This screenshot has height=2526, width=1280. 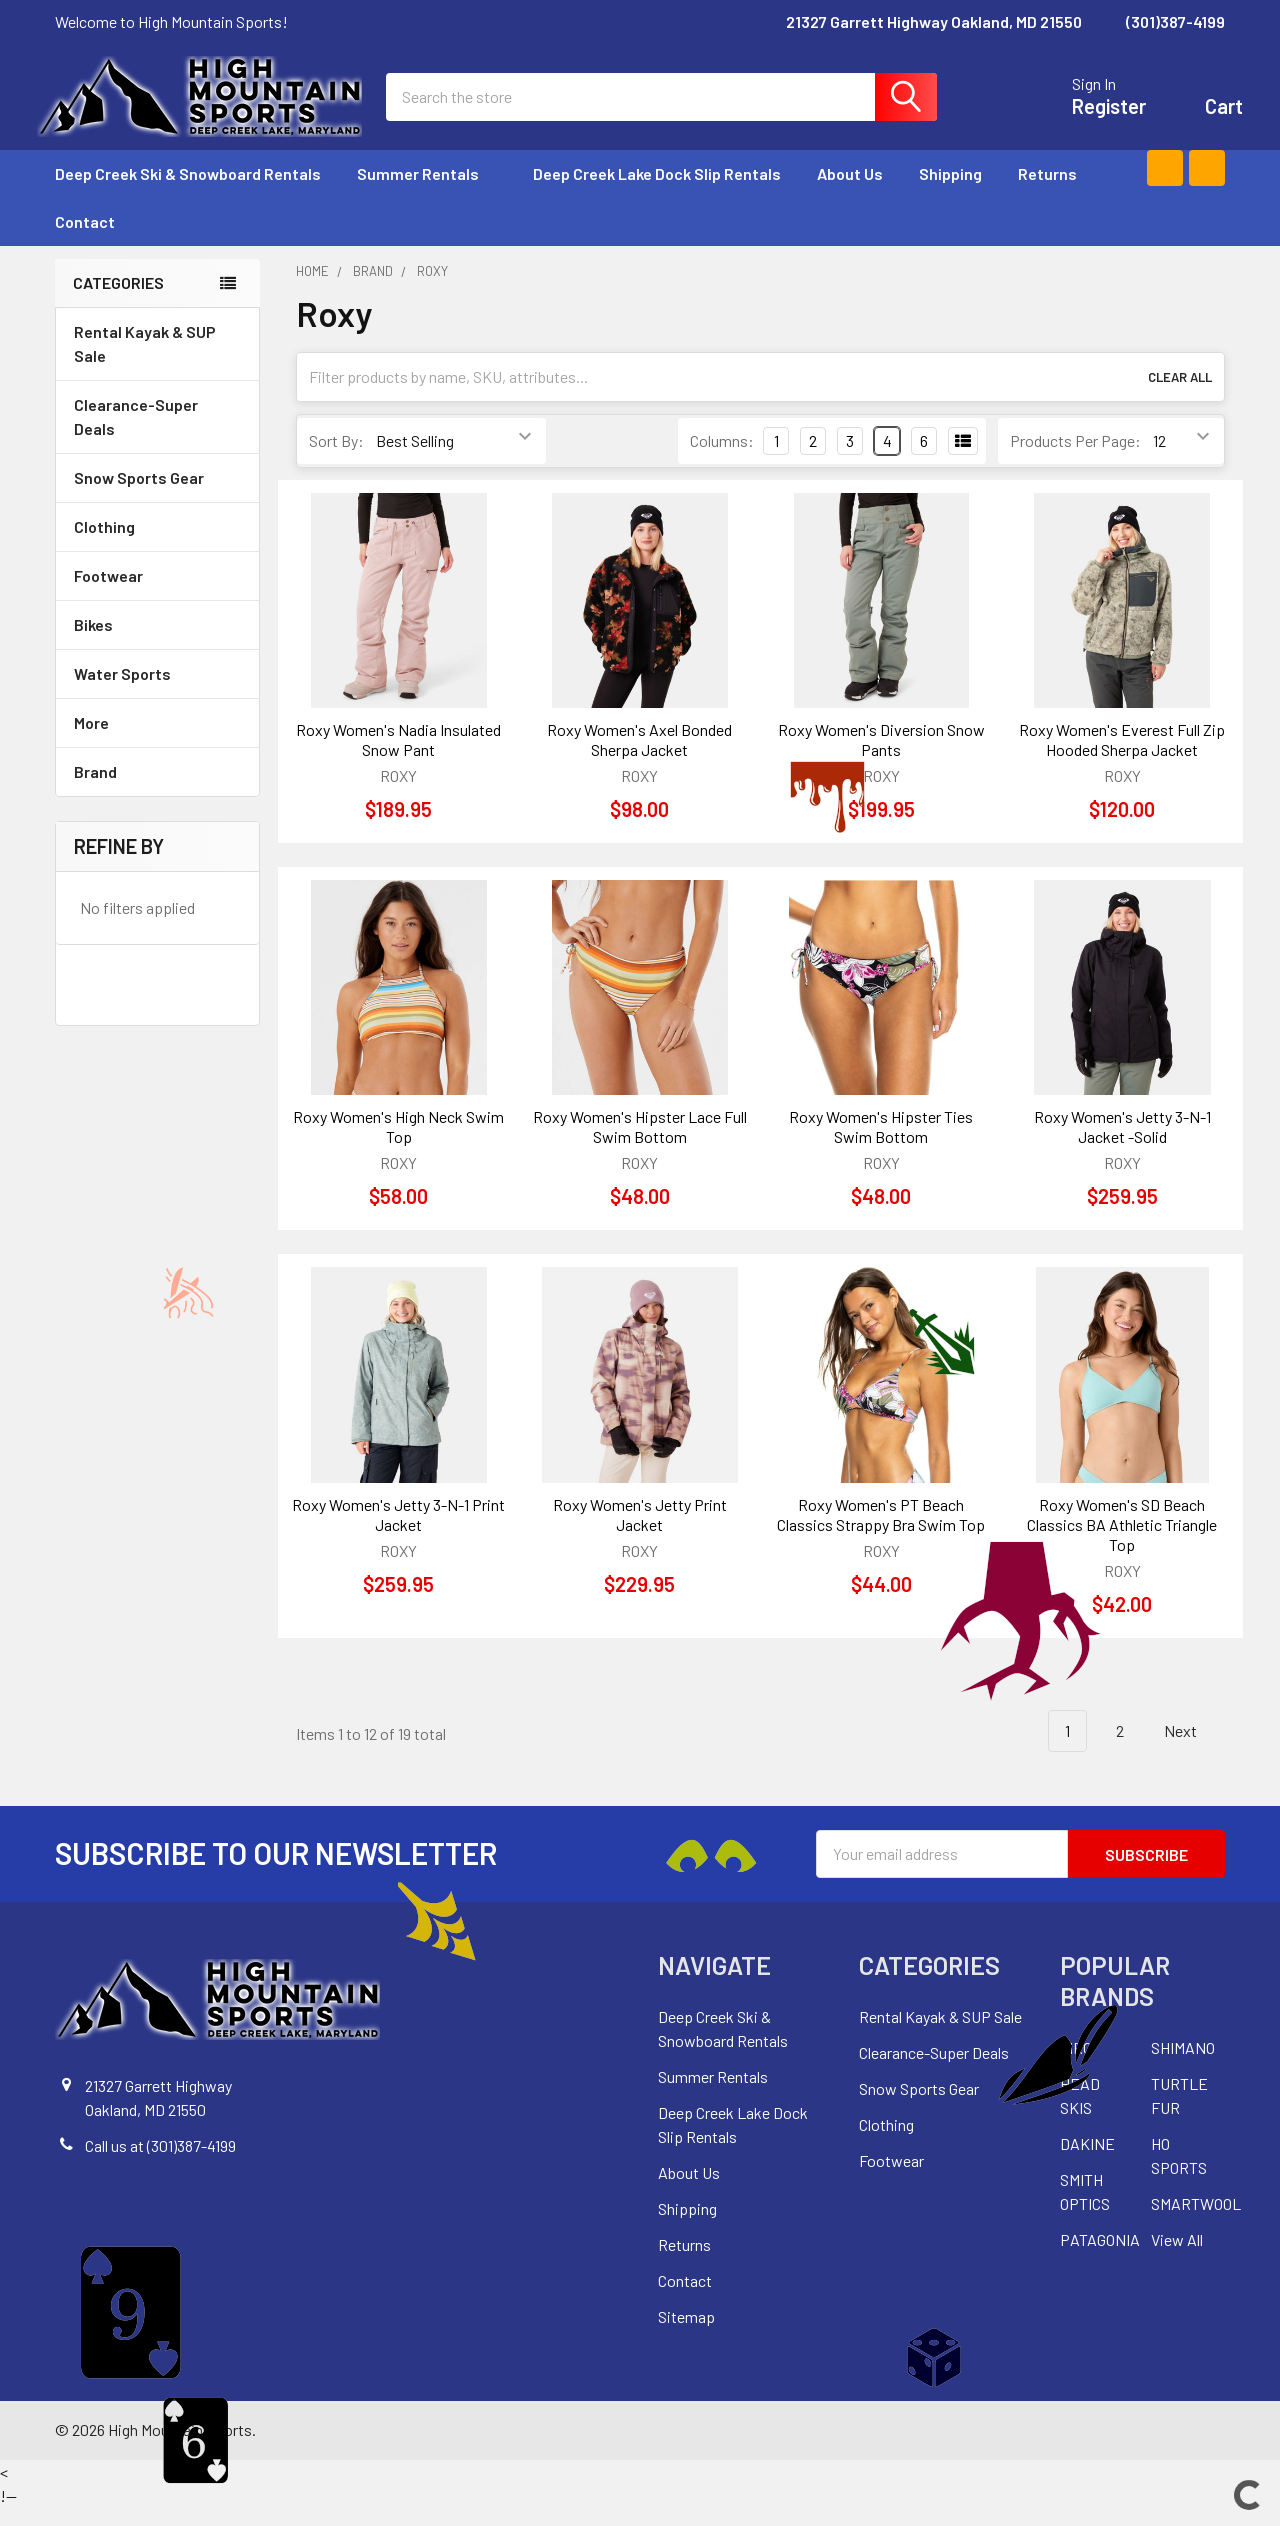 I want to click on roll the dice or randomize, so click(x=934, y=2358).